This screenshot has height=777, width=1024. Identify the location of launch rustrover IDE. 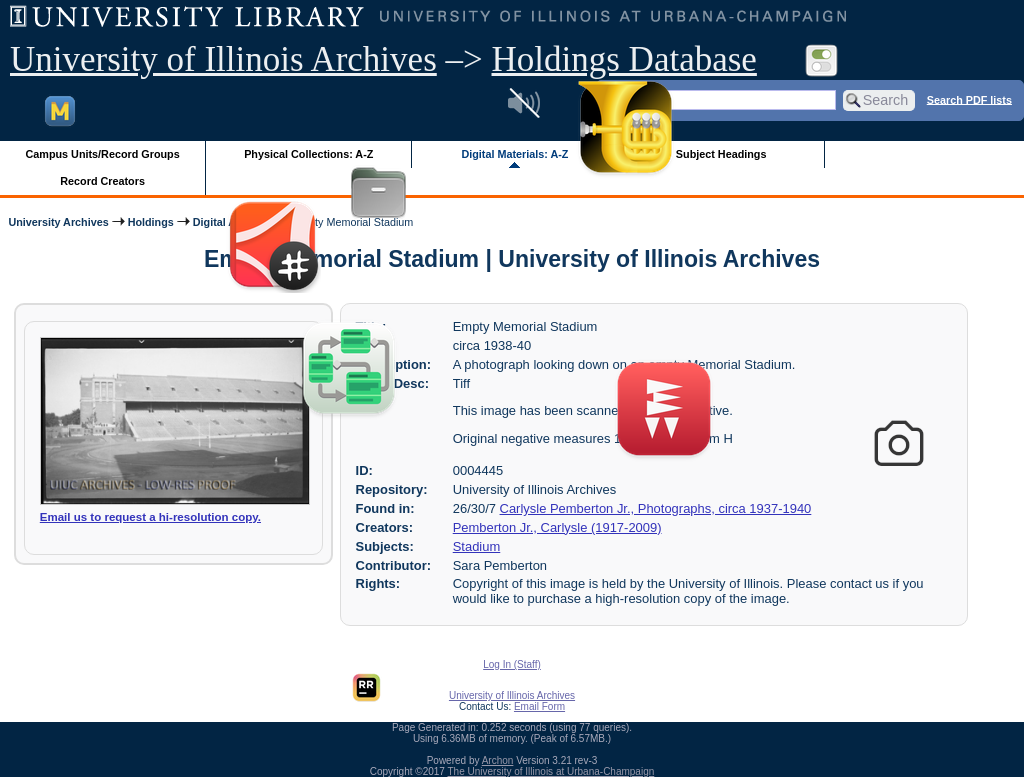
(366, 687).